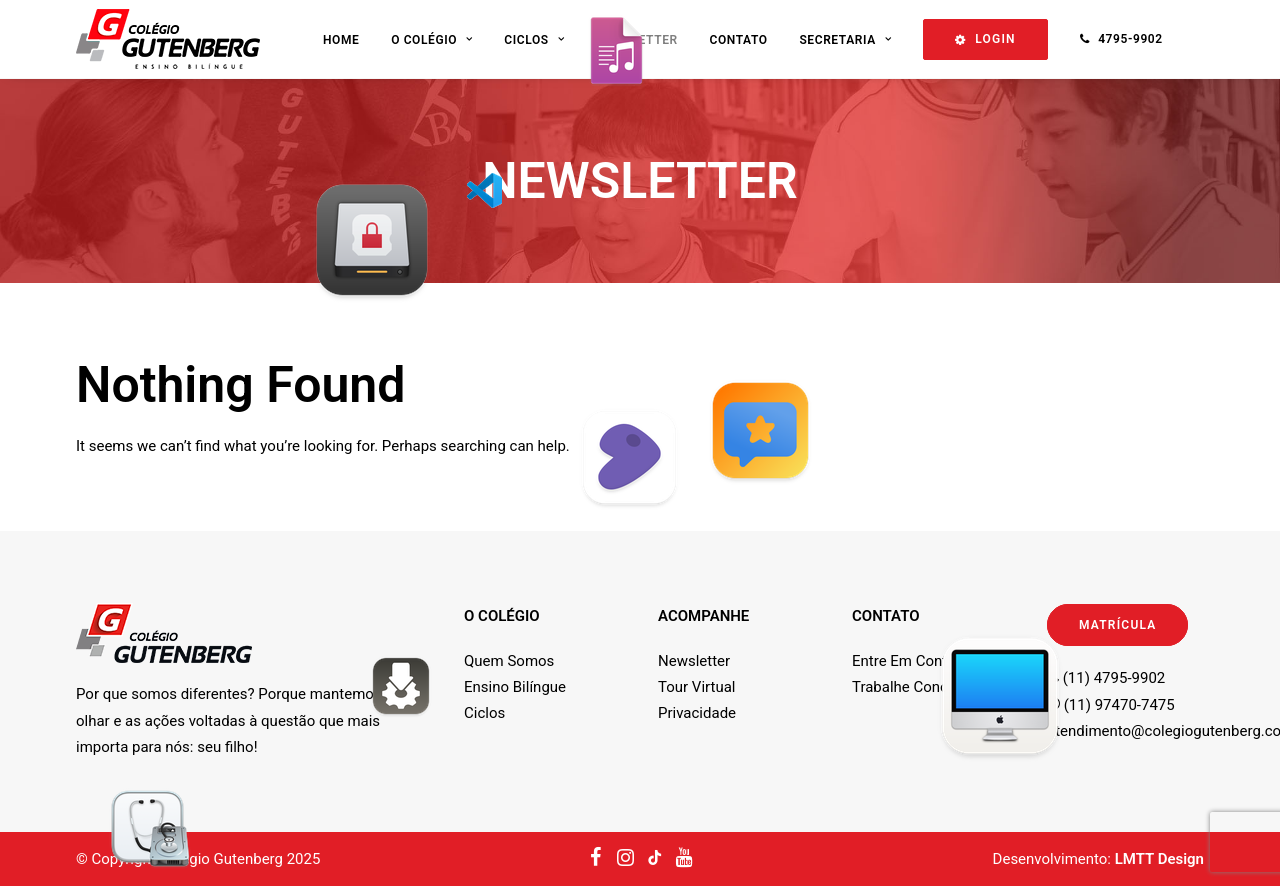 This screenshot has height=886, width=1280. I want to click on open visual studio code application, so click(484, 190).